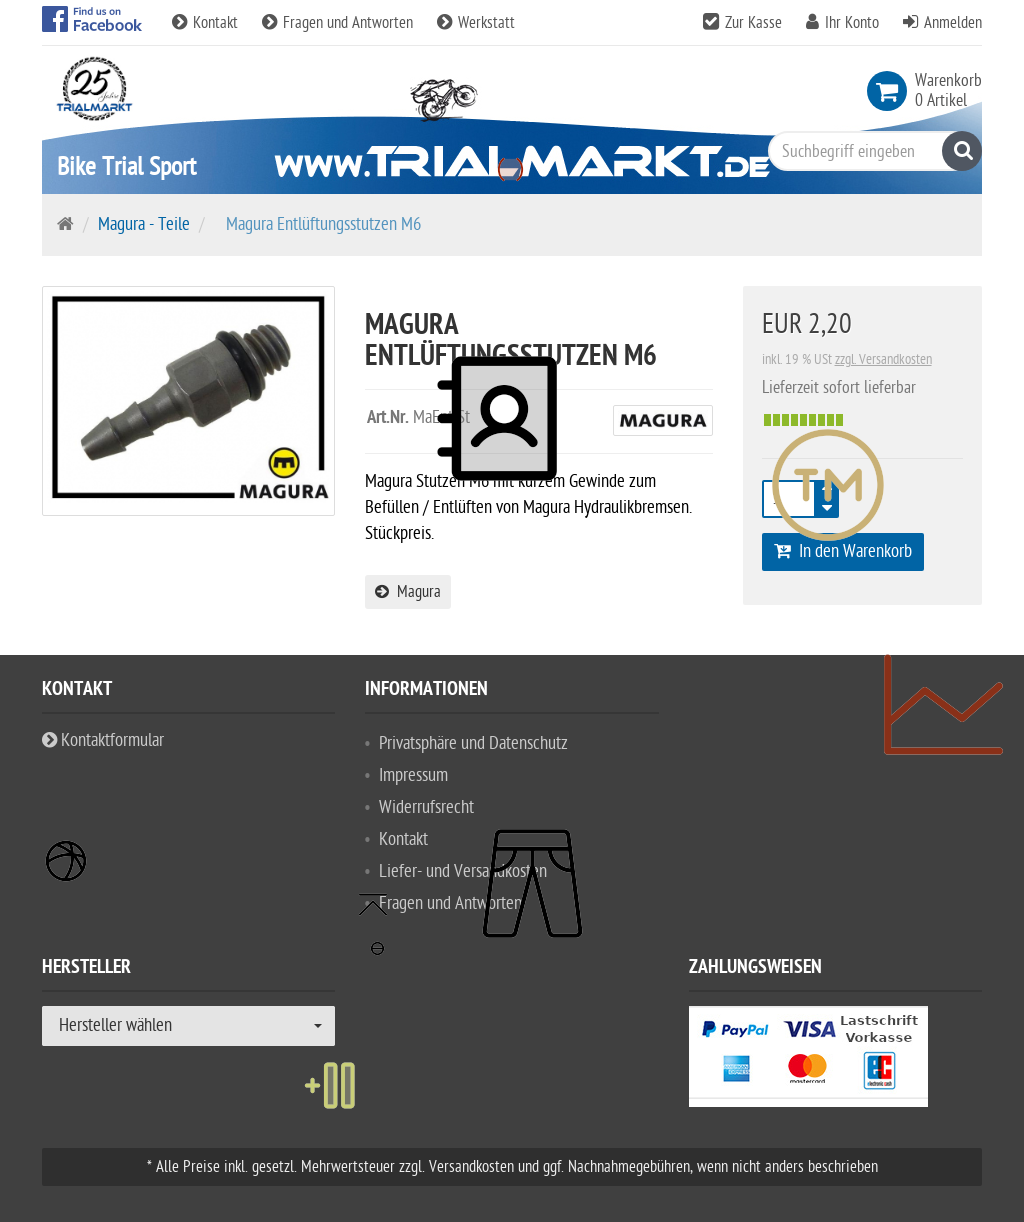 The image size is (1024, 1222). I want to click on access games or entertainment features, so click(66, 861).